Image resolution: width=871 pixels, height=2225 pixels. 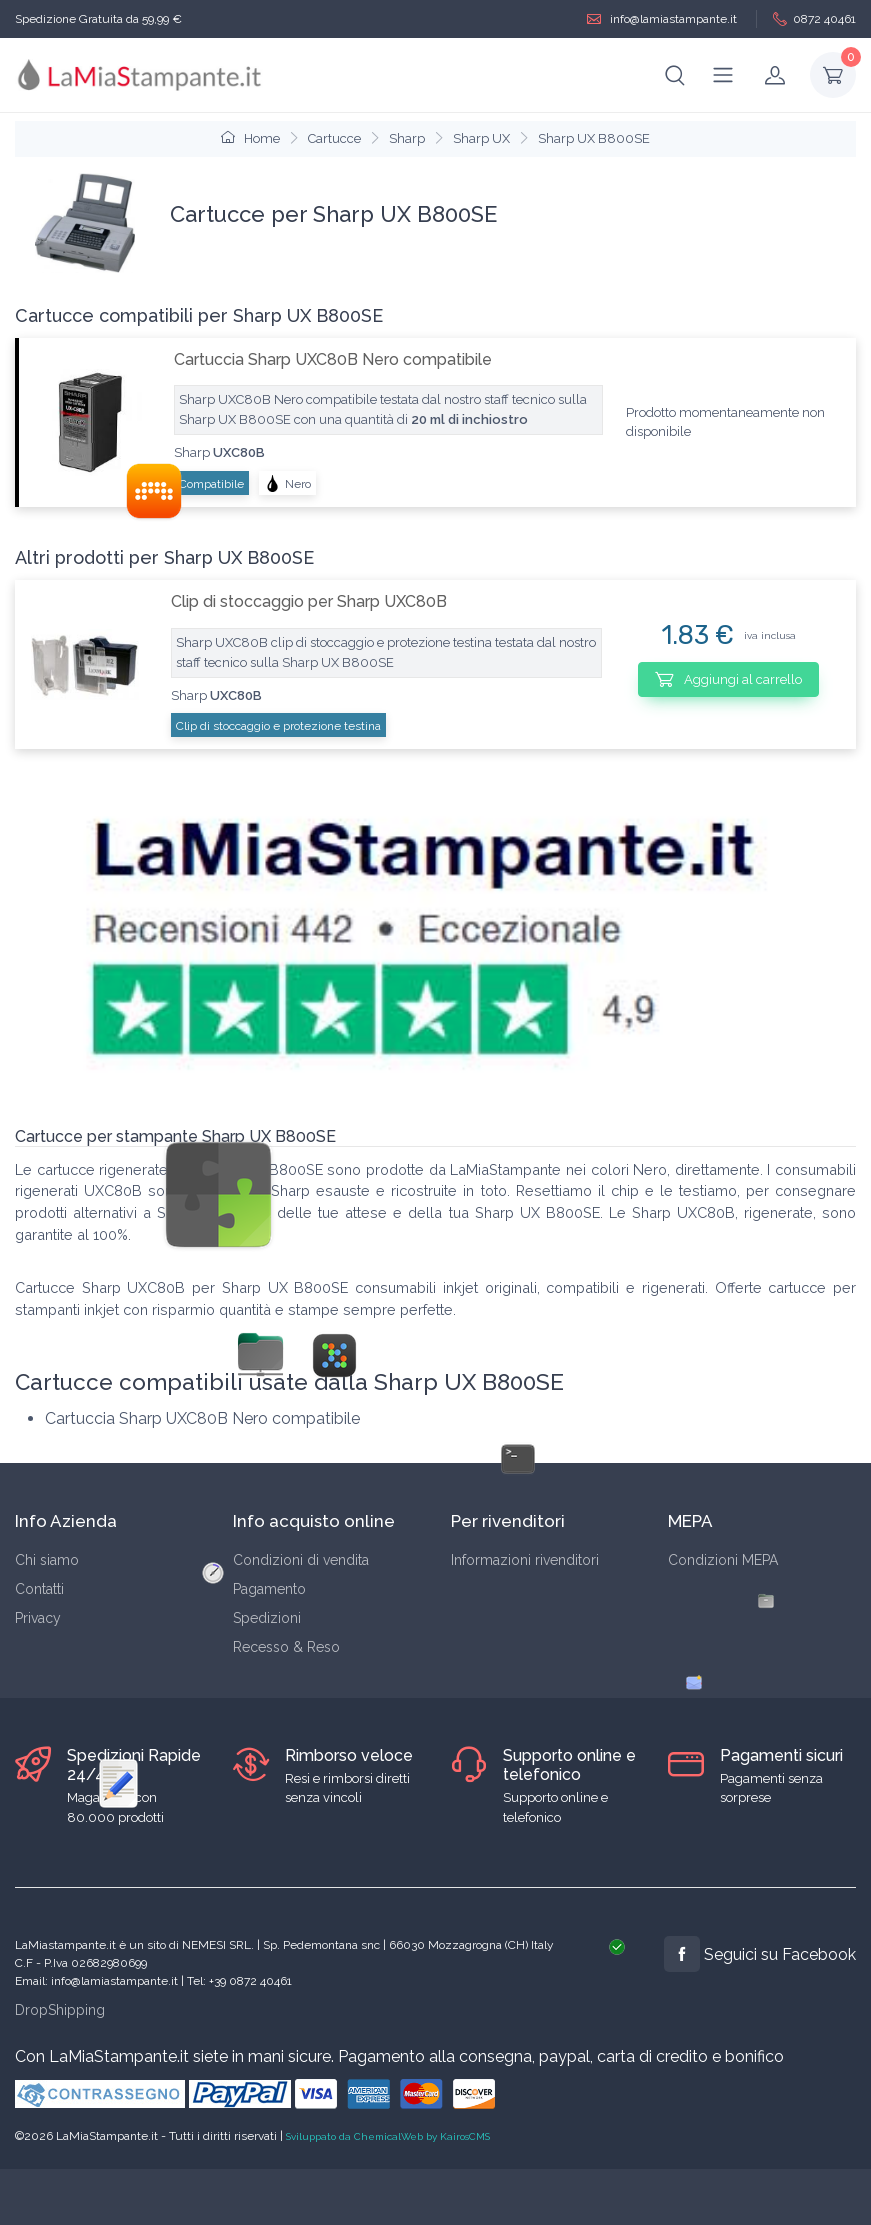 What do you see at coordinates (218, 1194) in the screenshot?
I see `open the extensions manager` at bounding box center [218, 1194].